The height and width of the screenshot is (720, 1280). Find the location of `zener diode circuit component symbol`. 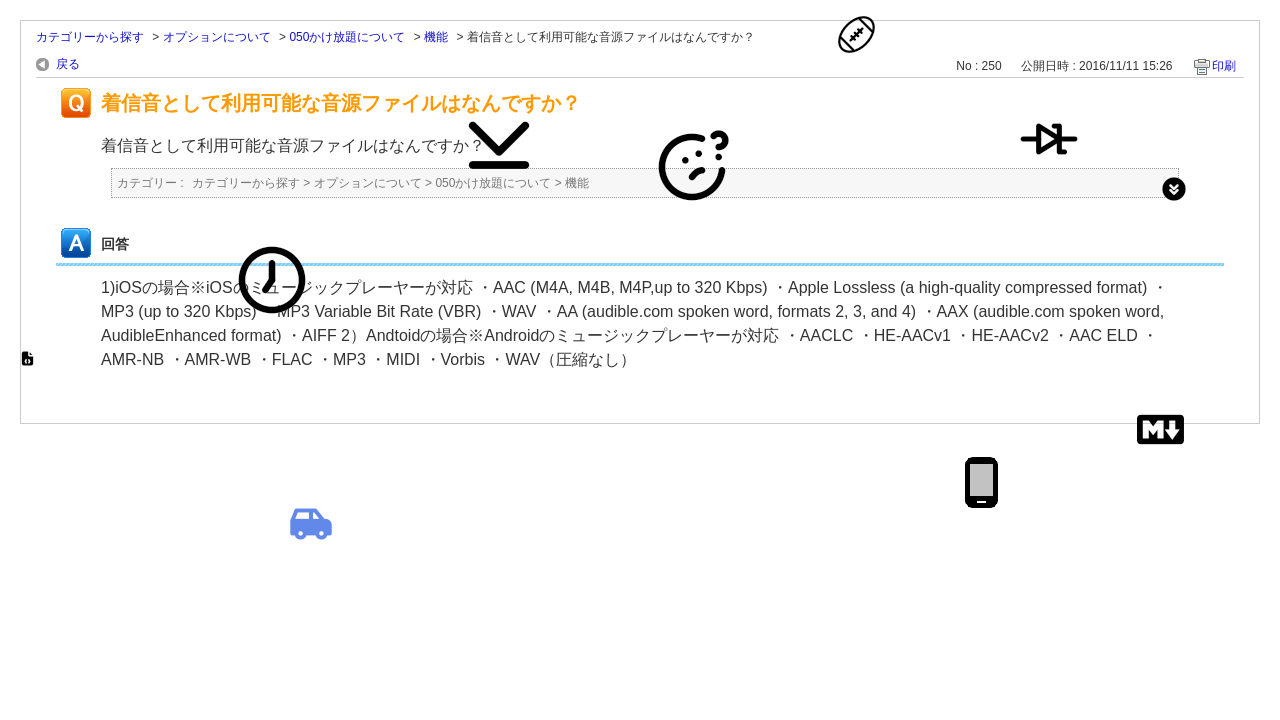

zener diode circuit component symbol is located at coordinates (1049, 139).